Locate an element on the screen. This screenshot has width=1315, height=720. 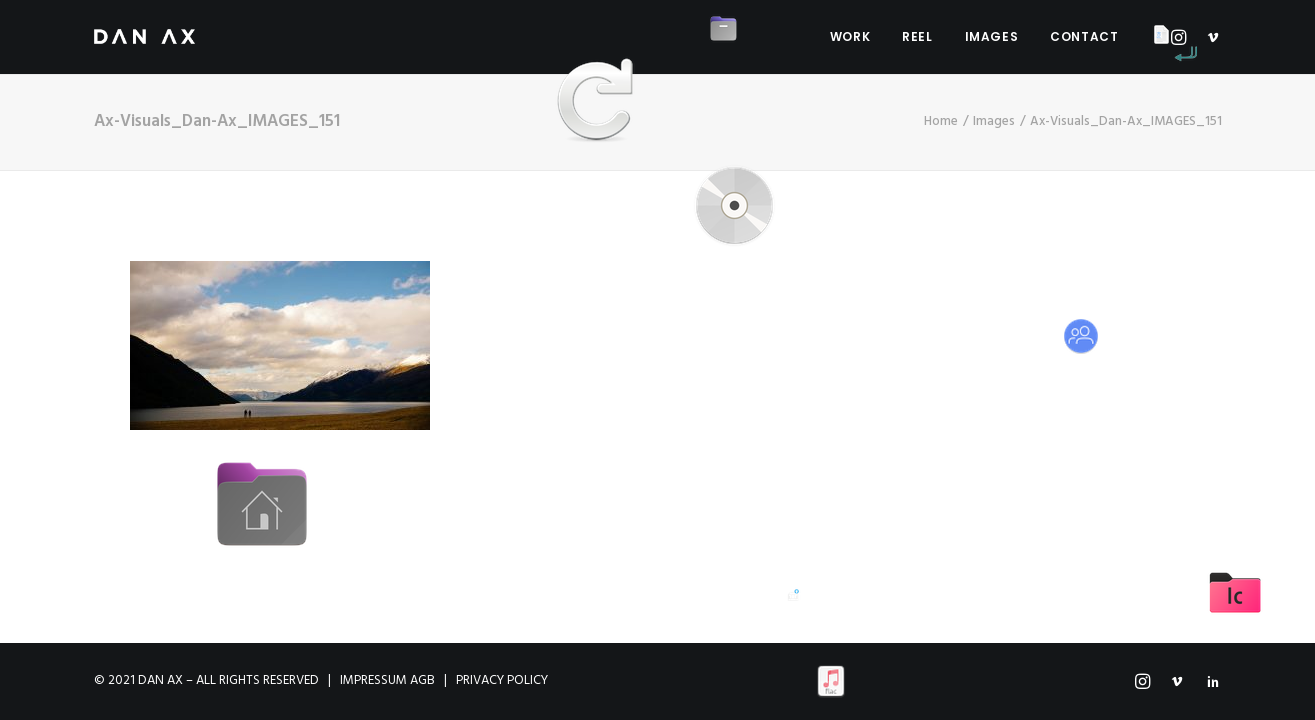
open the files application is located at coordinates (723, 28).